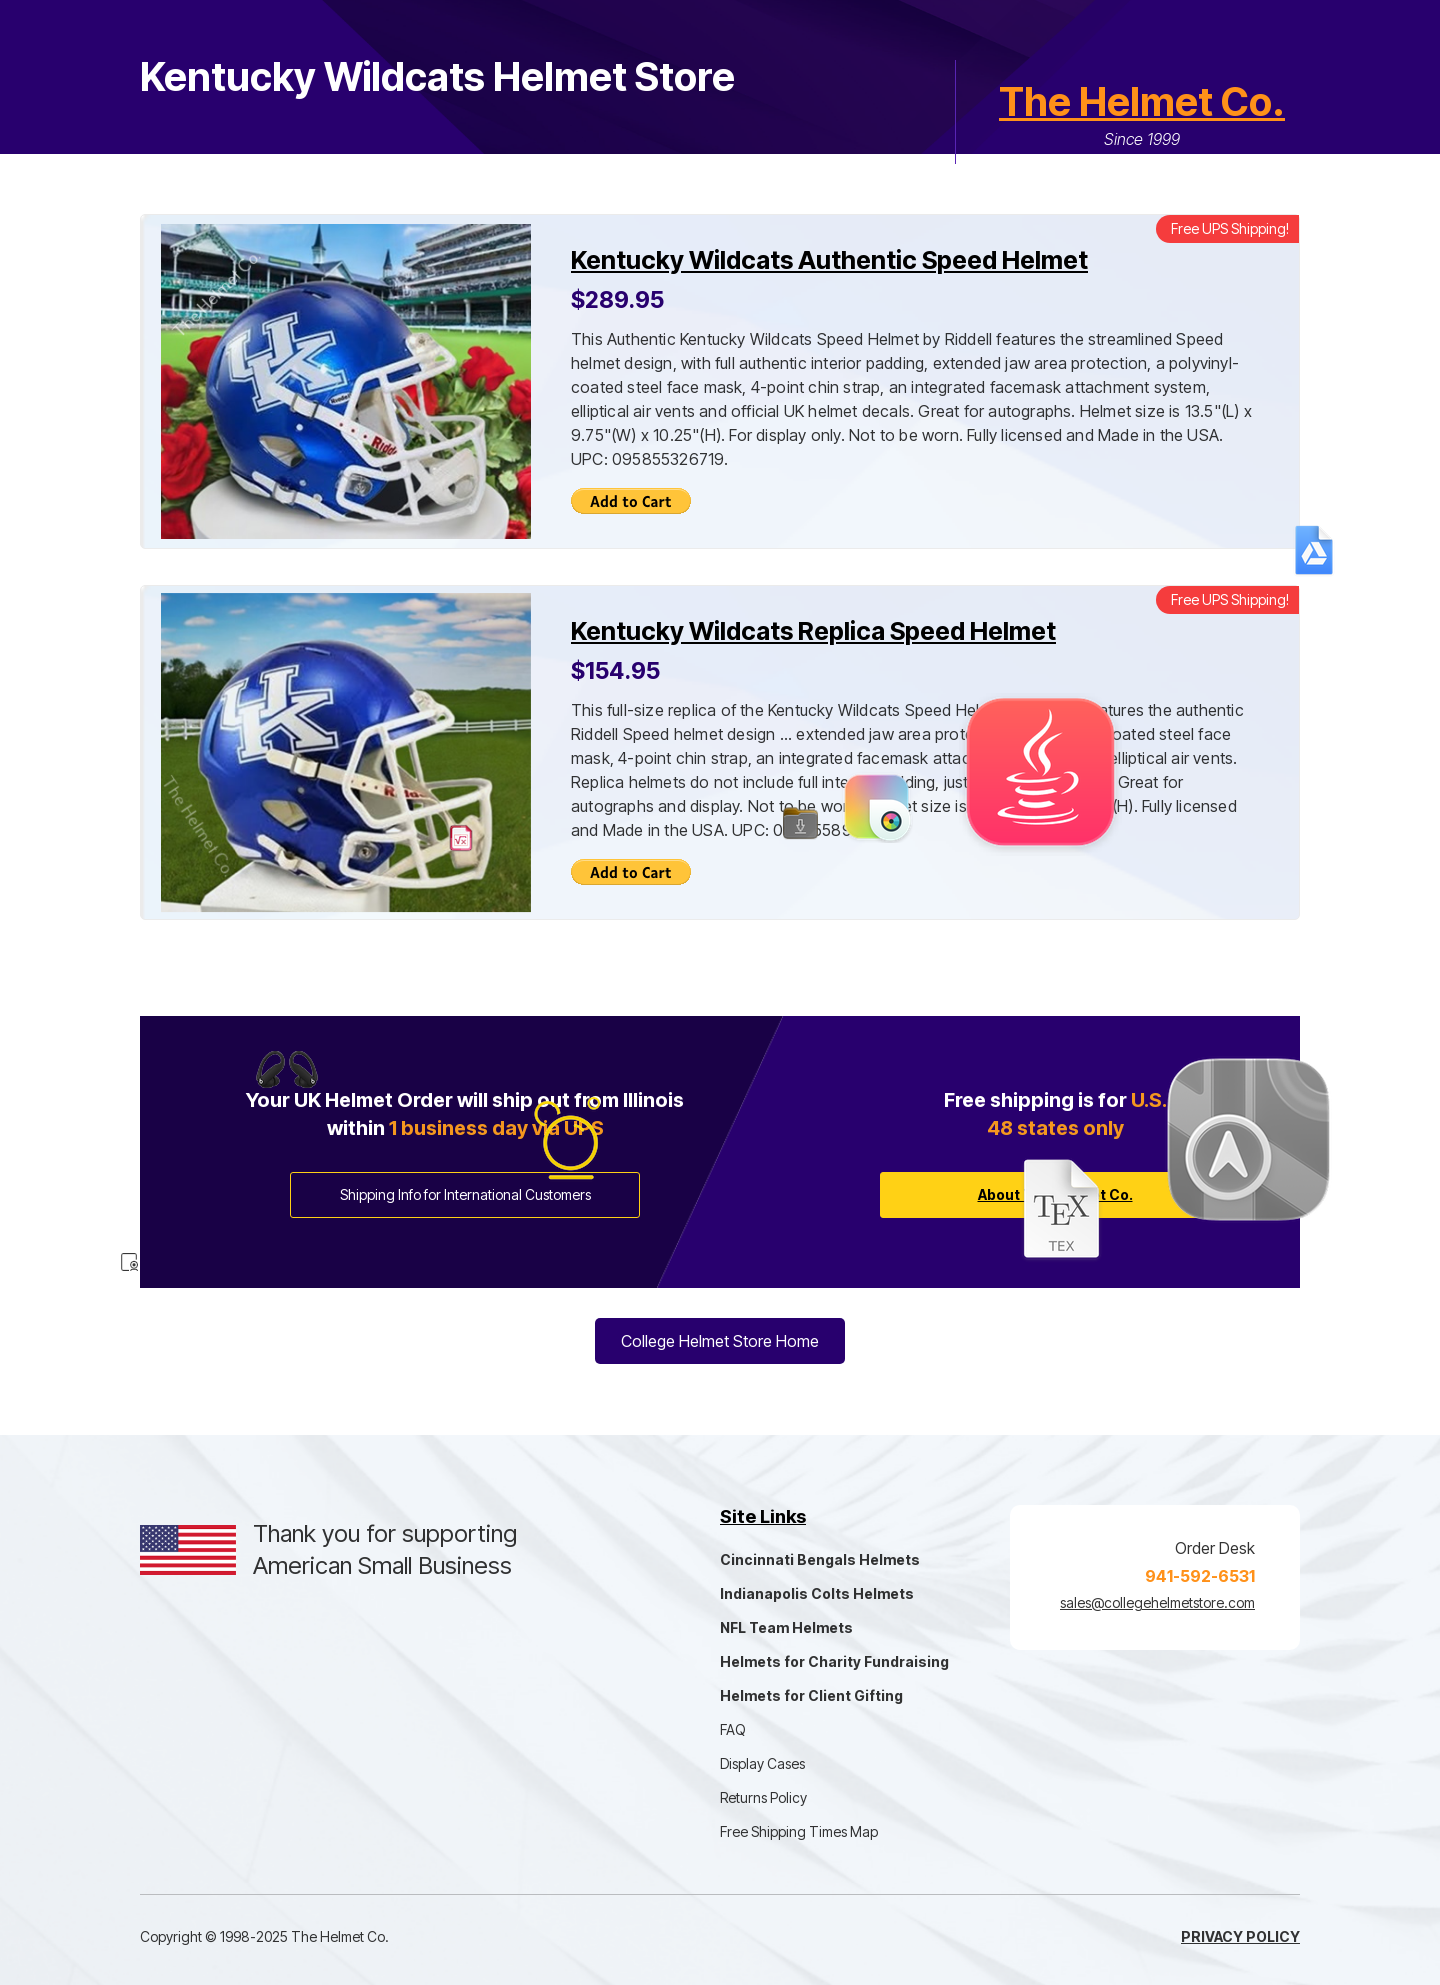  I want to click on open colorgrab color picker app, so click(876, 806).